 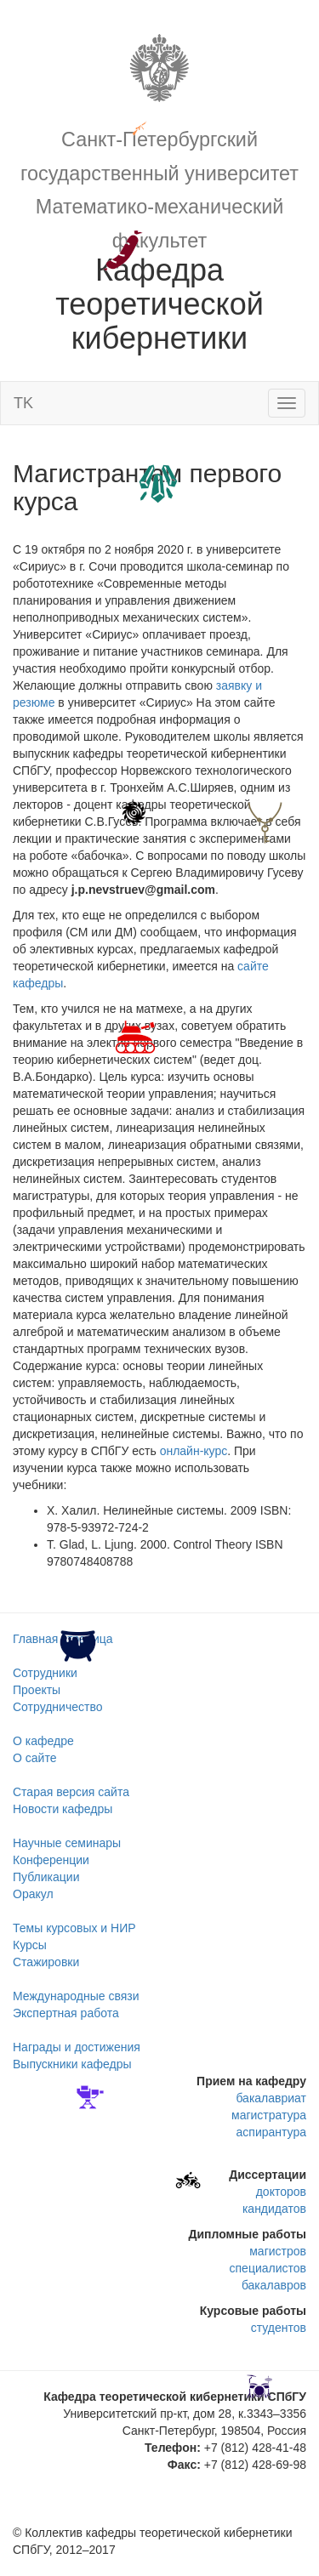 I want to click on select motorcycle or racing bike vehicle, so click(x=187, y=2179).